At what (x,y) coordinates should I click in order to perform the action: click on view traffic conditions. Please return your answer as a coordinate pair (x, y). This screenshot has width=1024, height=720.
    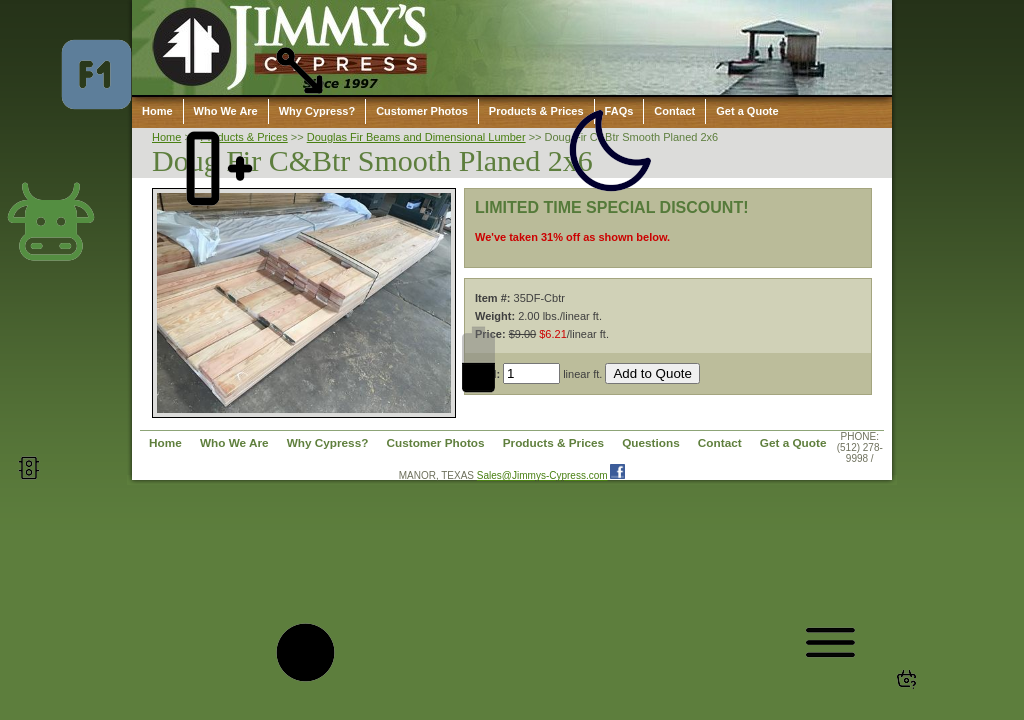
    Looking at the image, I should click on (29, 468).